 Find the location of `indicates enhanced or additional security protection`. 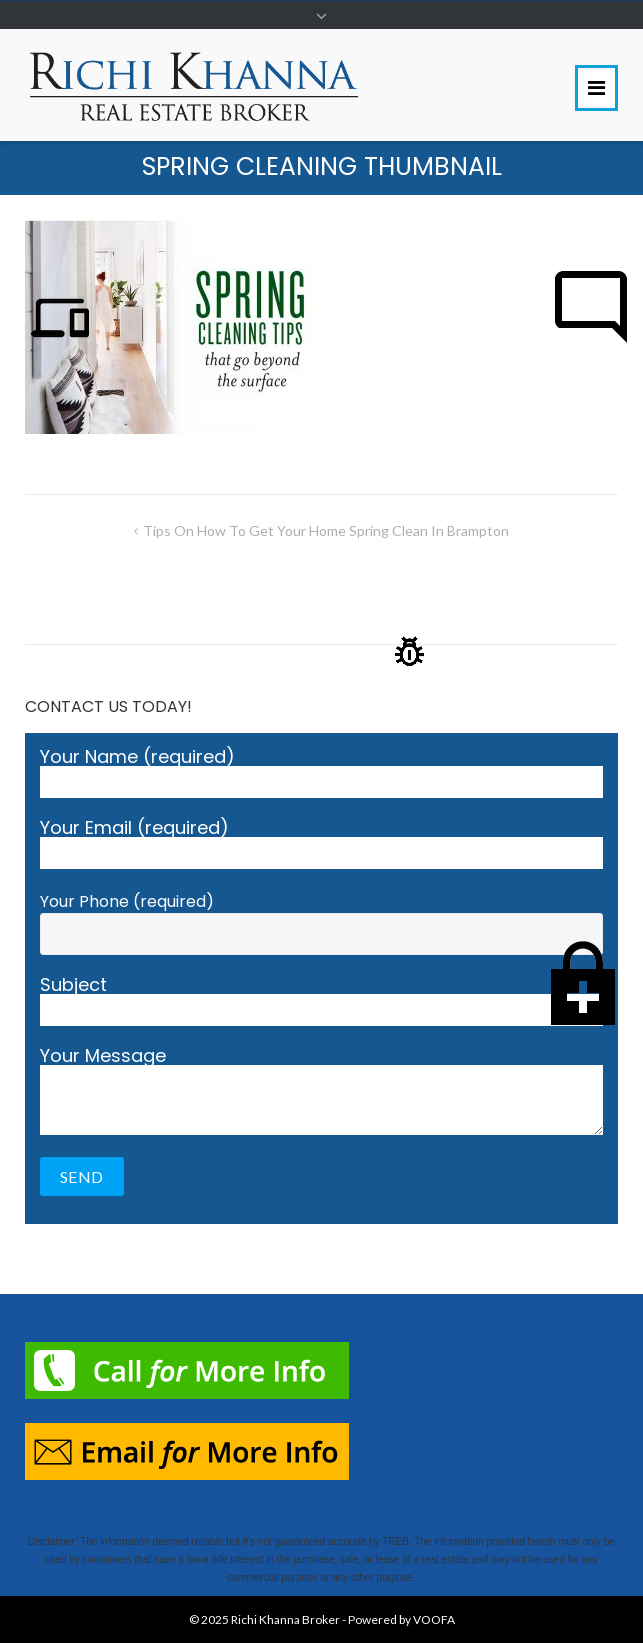

indicates enhanced or additional security protection is located at coordinates (583, 985).